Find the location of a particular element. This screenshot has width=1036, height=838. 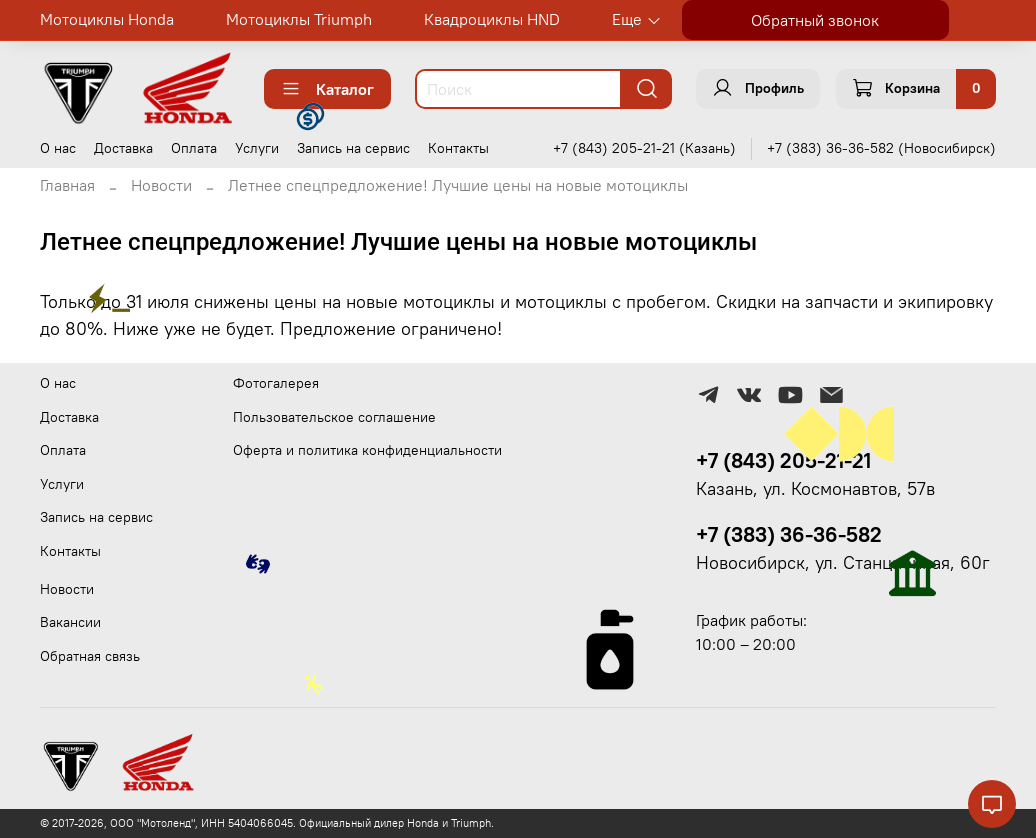

open hyper terminal application is located at coordinates (109, 298).